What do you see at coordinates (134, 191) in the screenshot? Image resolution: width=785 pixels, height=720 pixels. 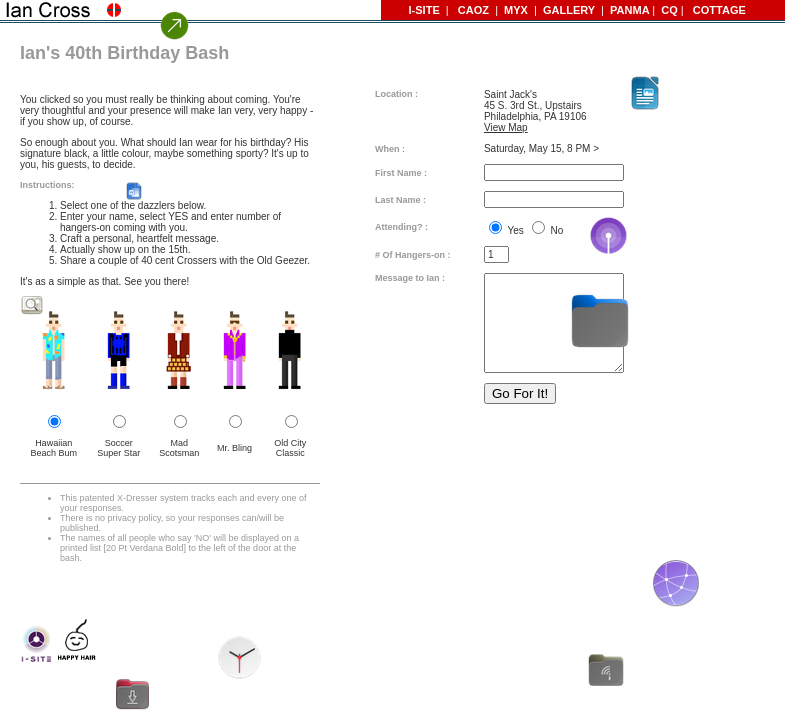 I see `a Microsoft Word document file` at bounding box center [134, 191].